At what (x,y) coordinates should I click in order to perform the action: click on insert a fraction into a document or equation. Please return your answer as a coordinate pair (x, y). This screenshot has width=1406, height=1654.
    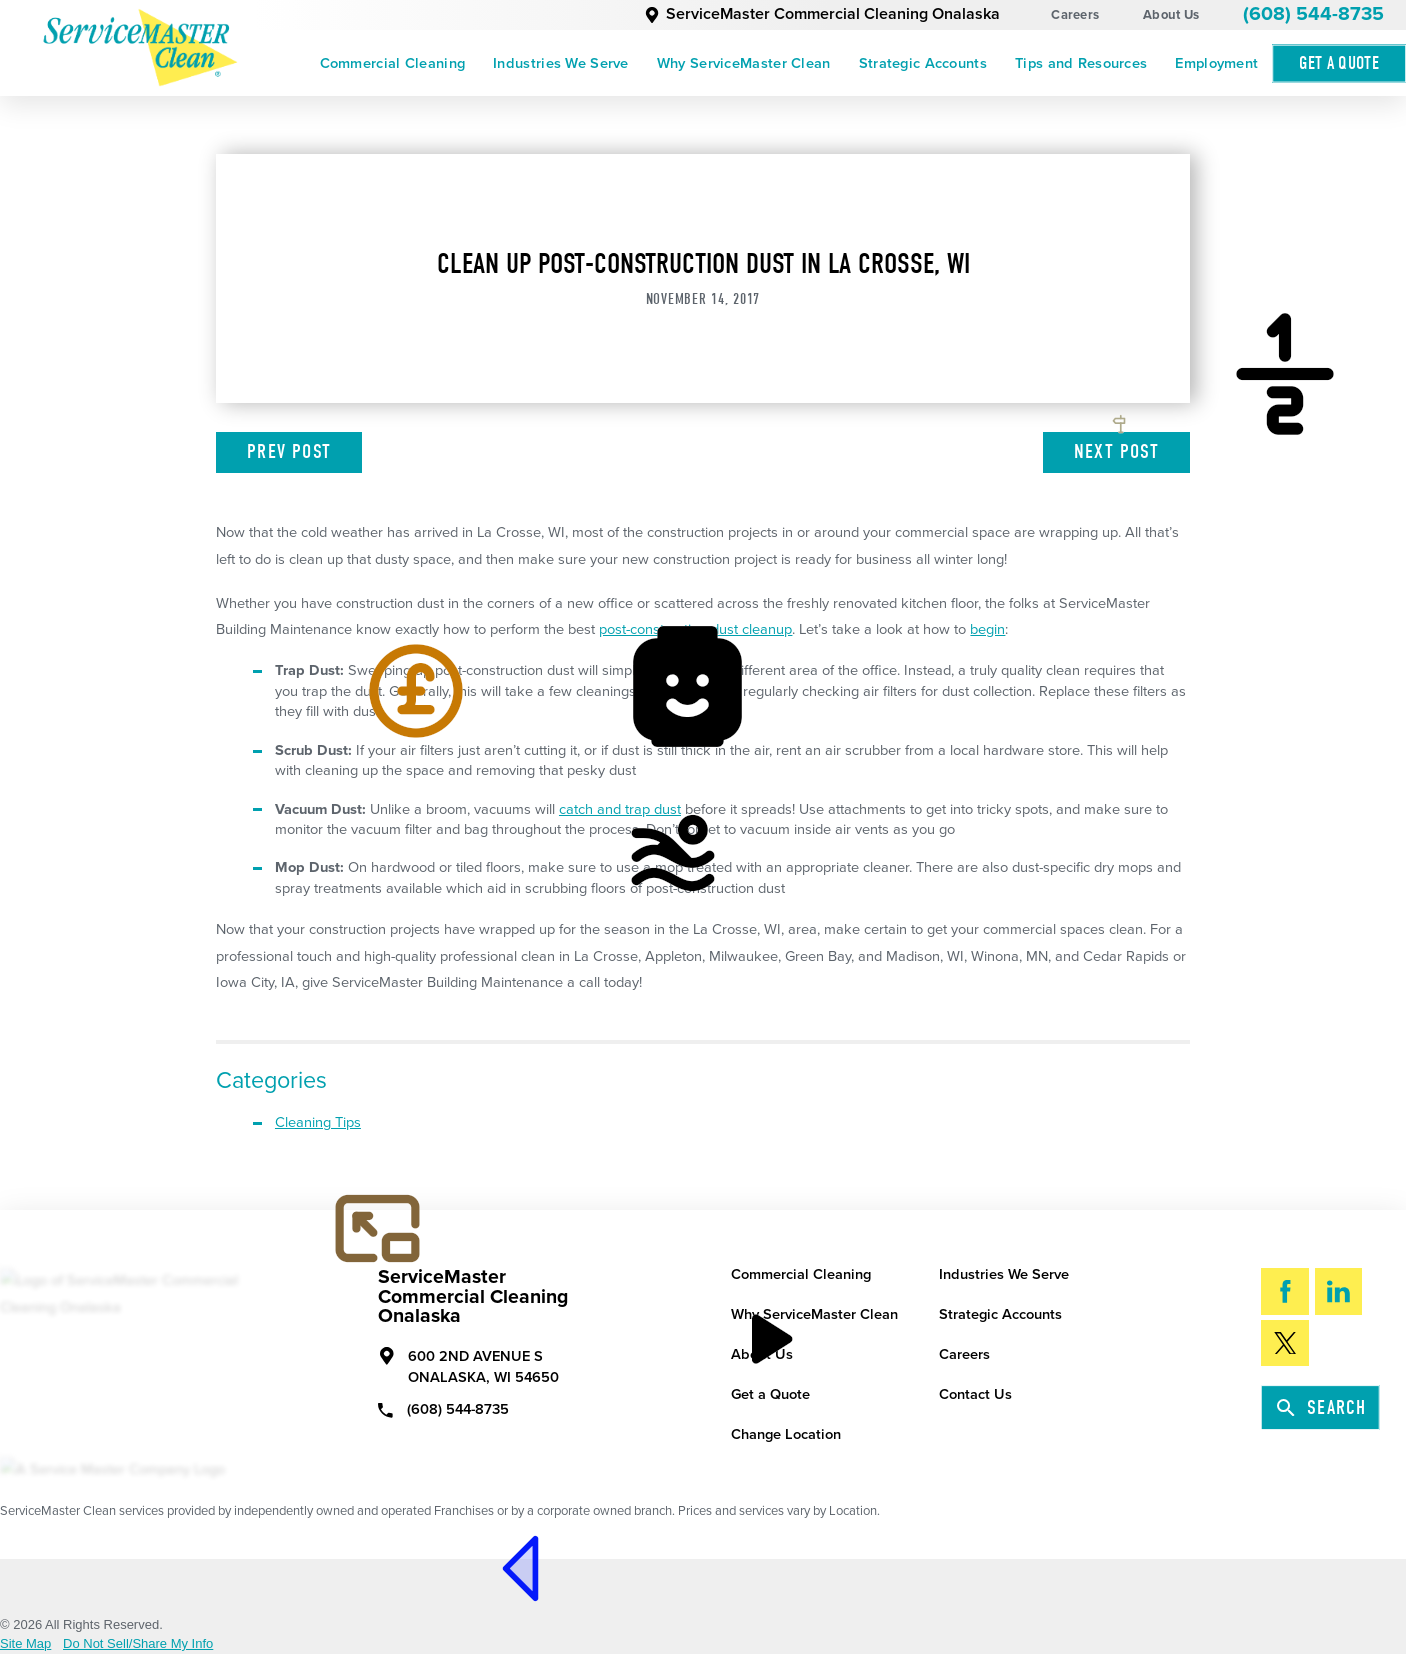
    Looking at the image, I should click on (1285, 374).